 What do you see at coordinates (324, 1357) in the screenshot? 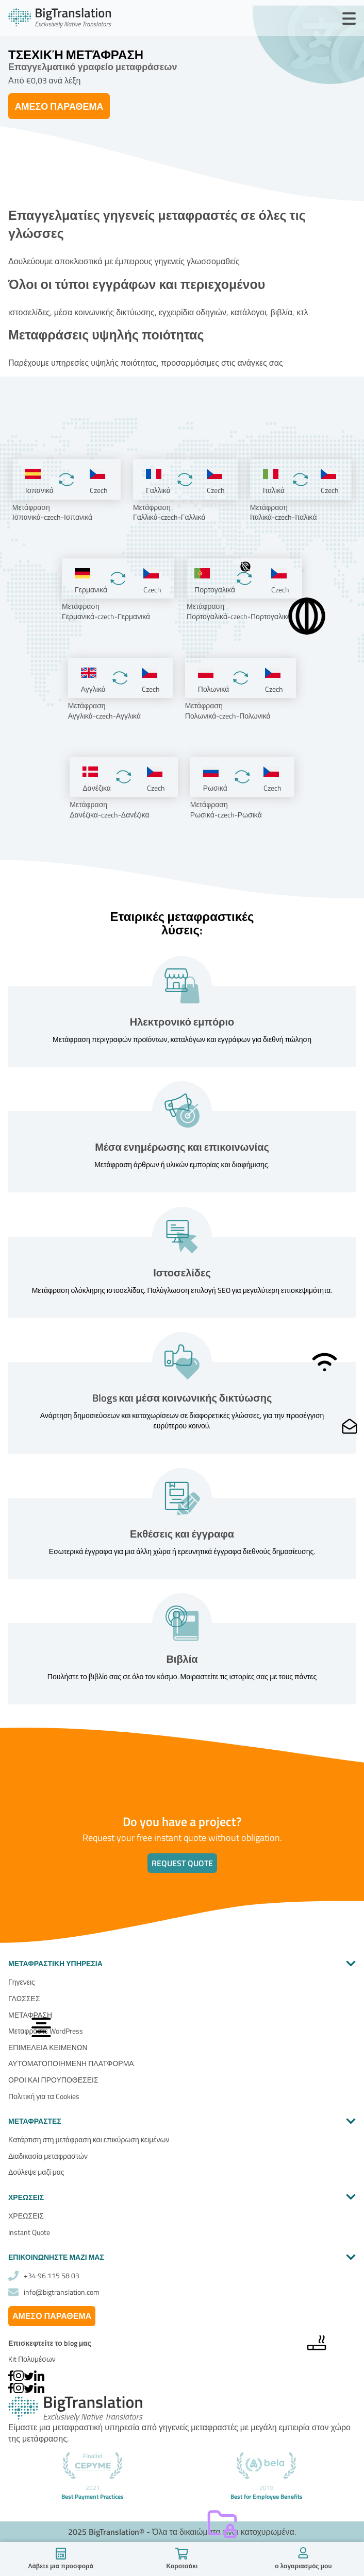
I see `indicates strong wifi signal strength` at bounding box center [324, 1357].